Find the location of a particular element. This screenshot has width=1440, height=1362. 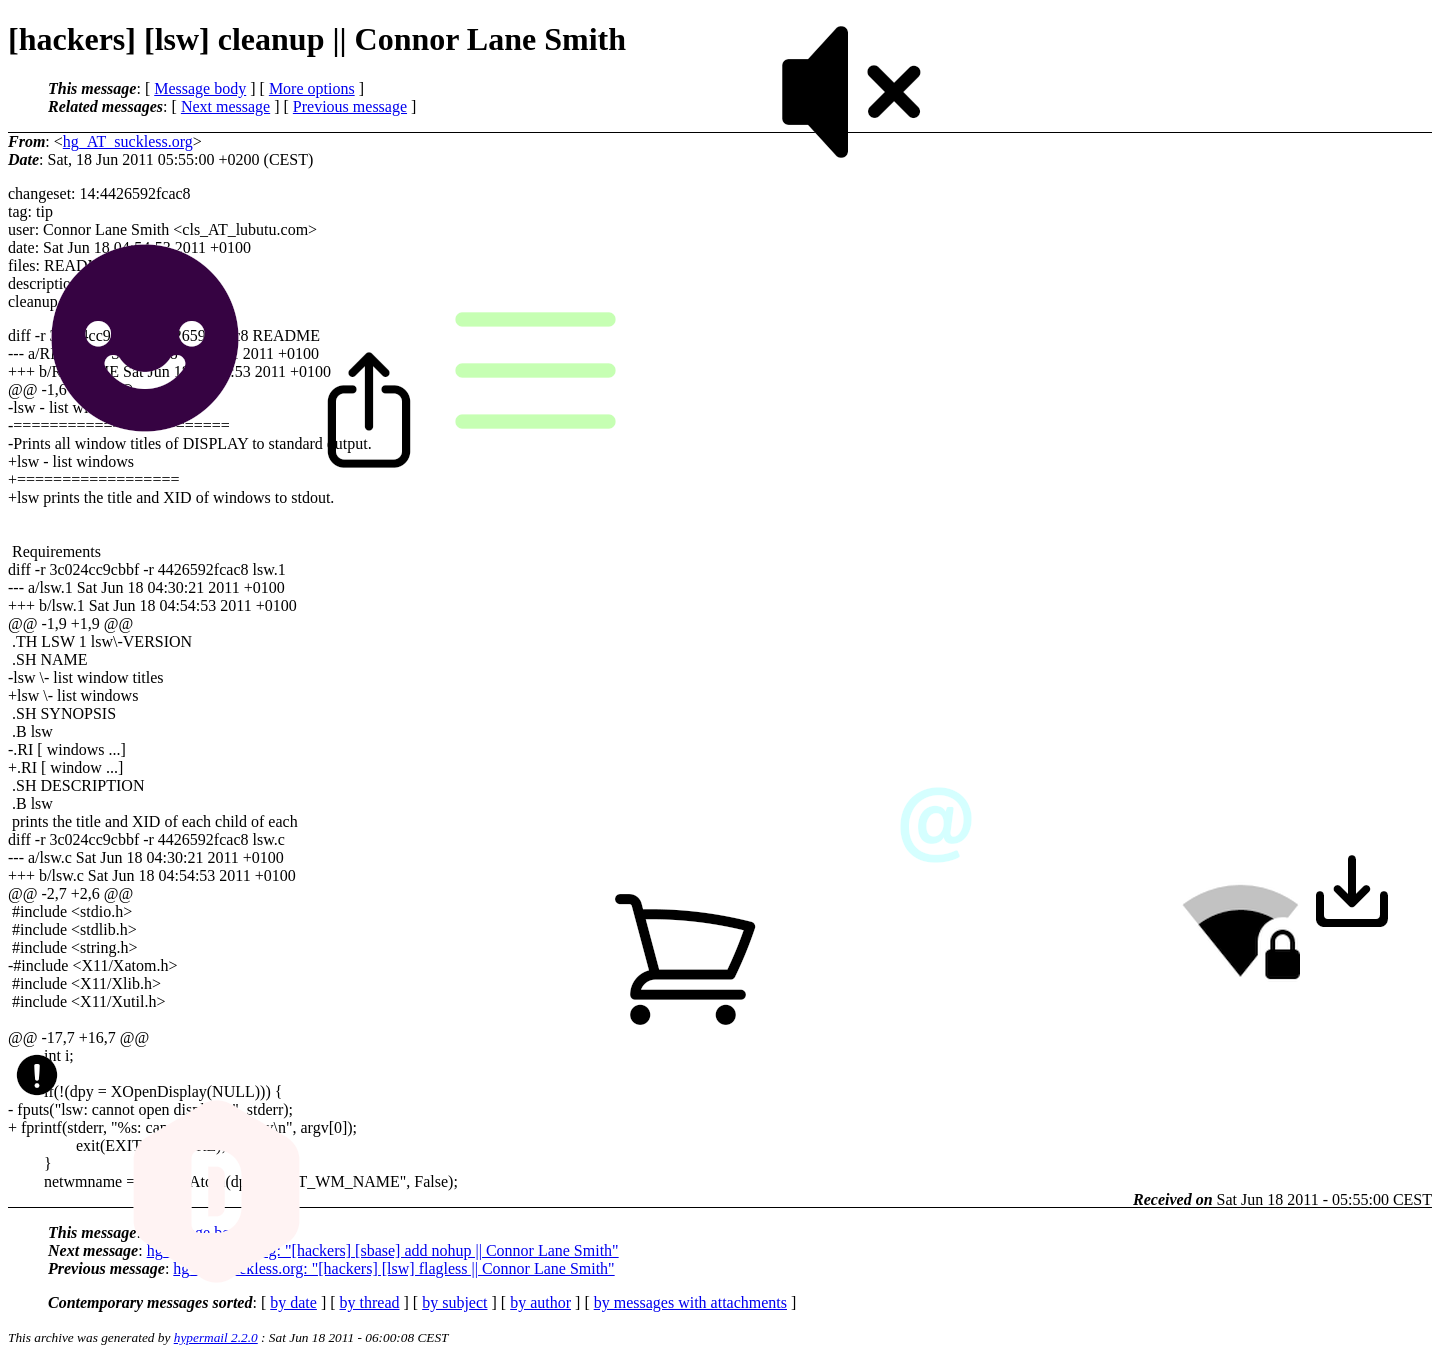

download file to device is located at coordinates (1352, 891).